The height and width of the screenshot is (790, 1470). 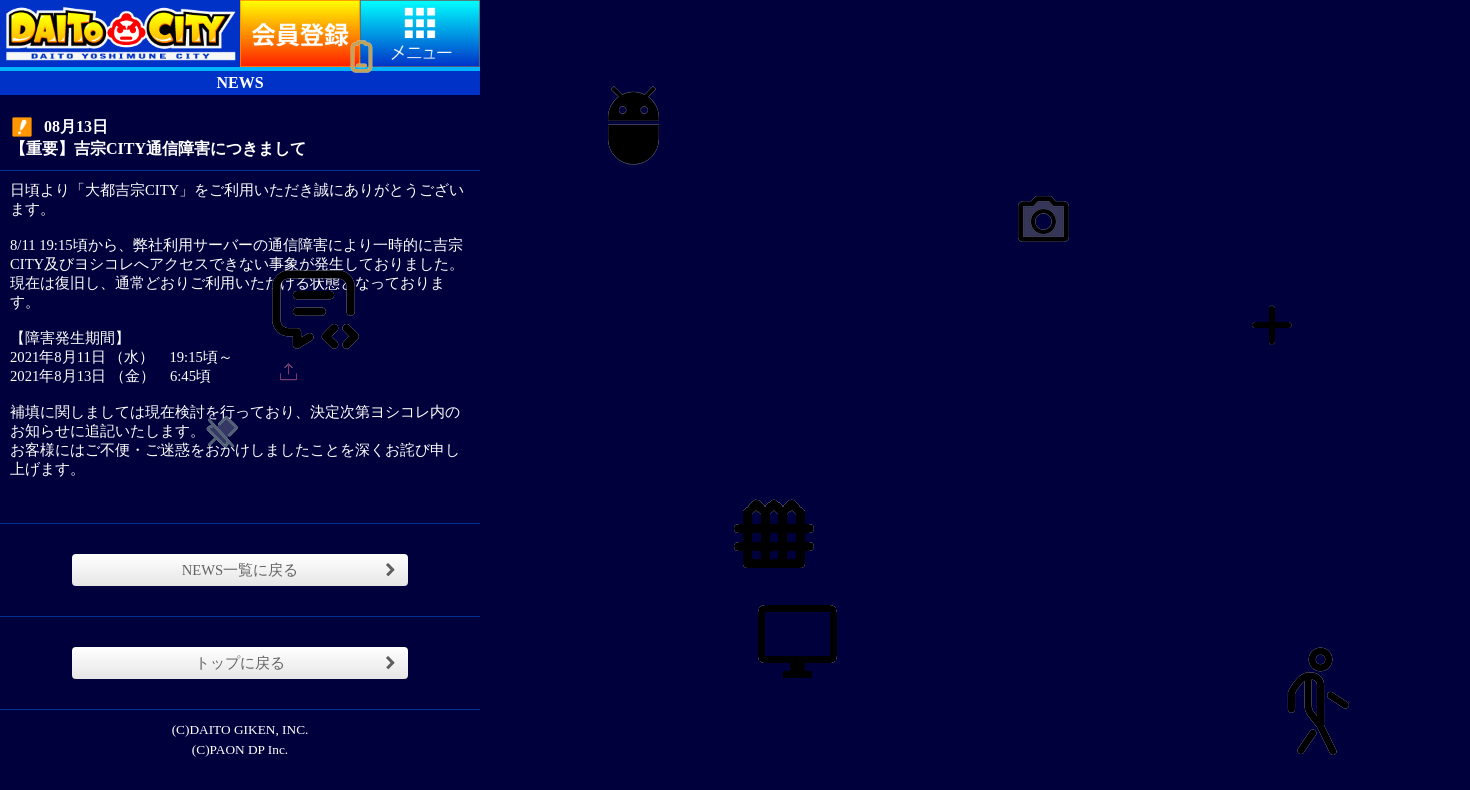 I want to click on unpin this item, so click(x=221, y=433).